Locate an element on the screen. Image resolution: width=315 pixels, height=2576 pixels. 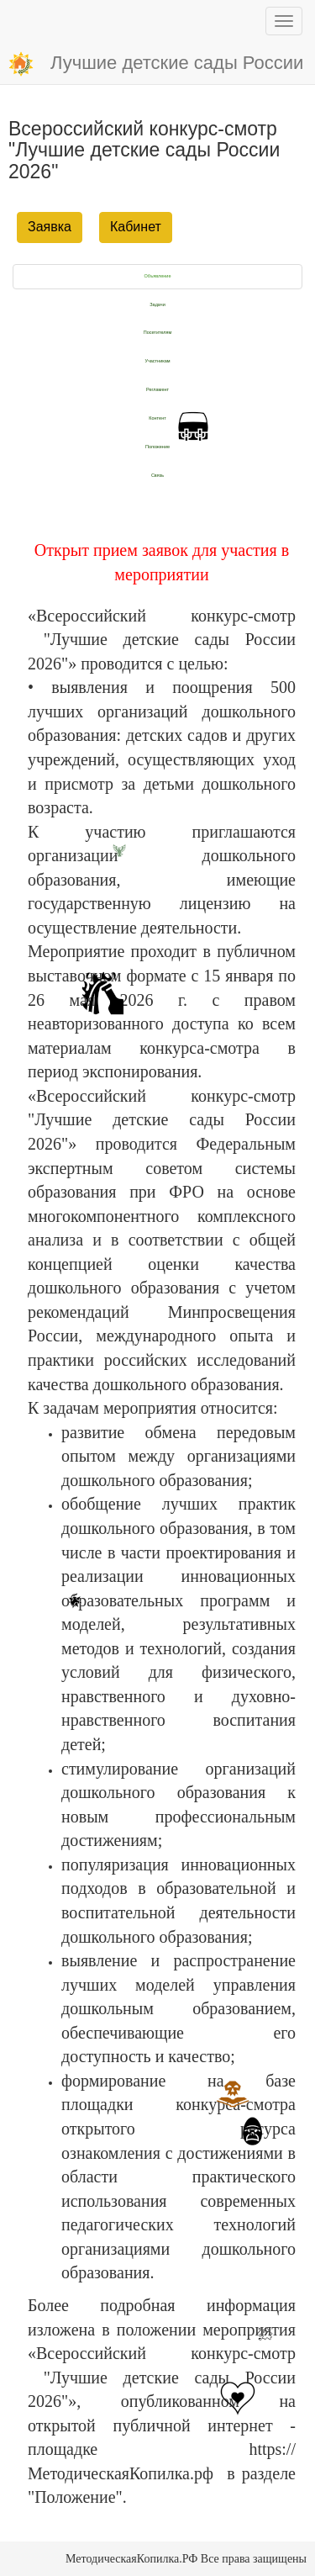
access your shopping bag or cart is located at coordinates (193, 426).